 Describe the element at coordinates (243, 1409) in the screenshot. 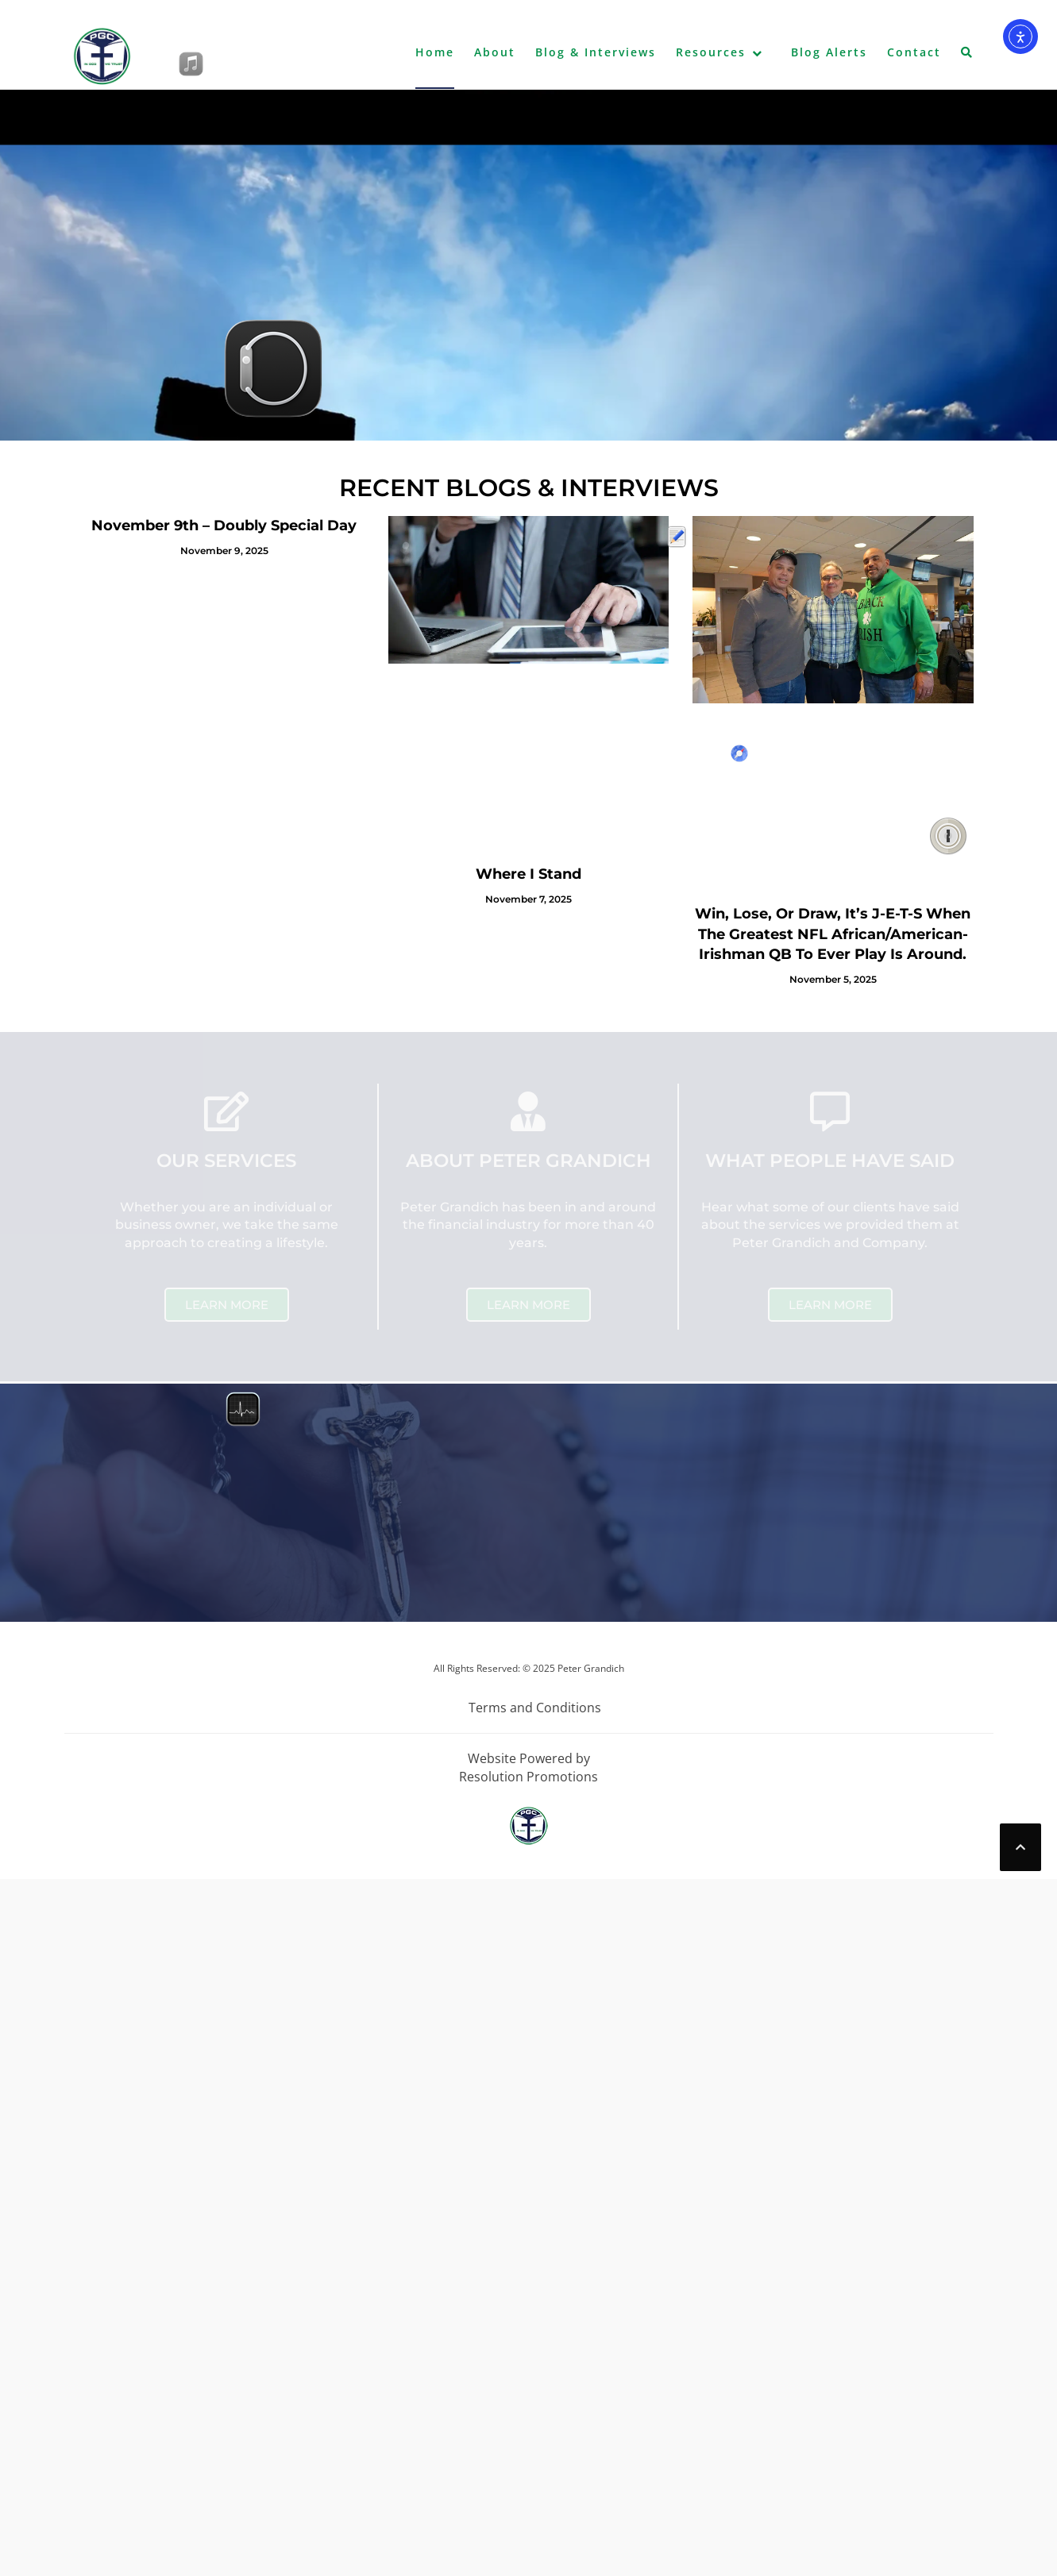

I see `open power statistics and battery monitoring app` at that location.